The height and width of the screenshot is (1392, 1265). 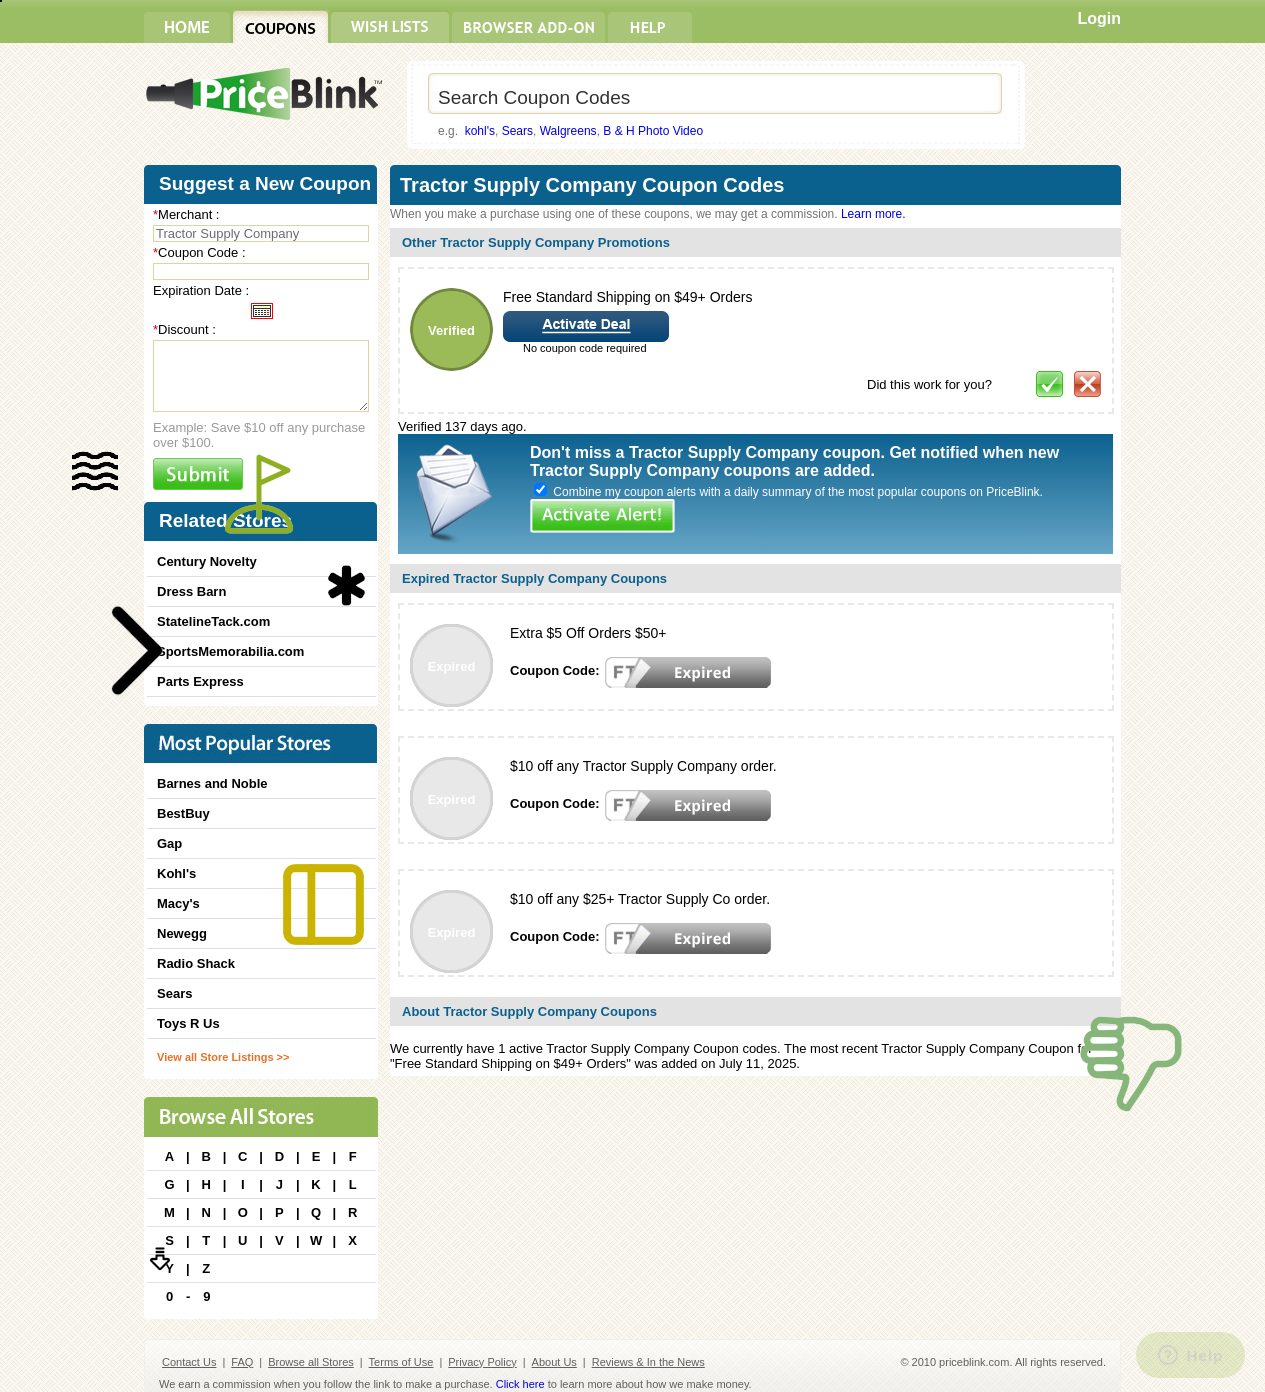 I want to click on access medical or health-related features, so click(x=346, y=585).